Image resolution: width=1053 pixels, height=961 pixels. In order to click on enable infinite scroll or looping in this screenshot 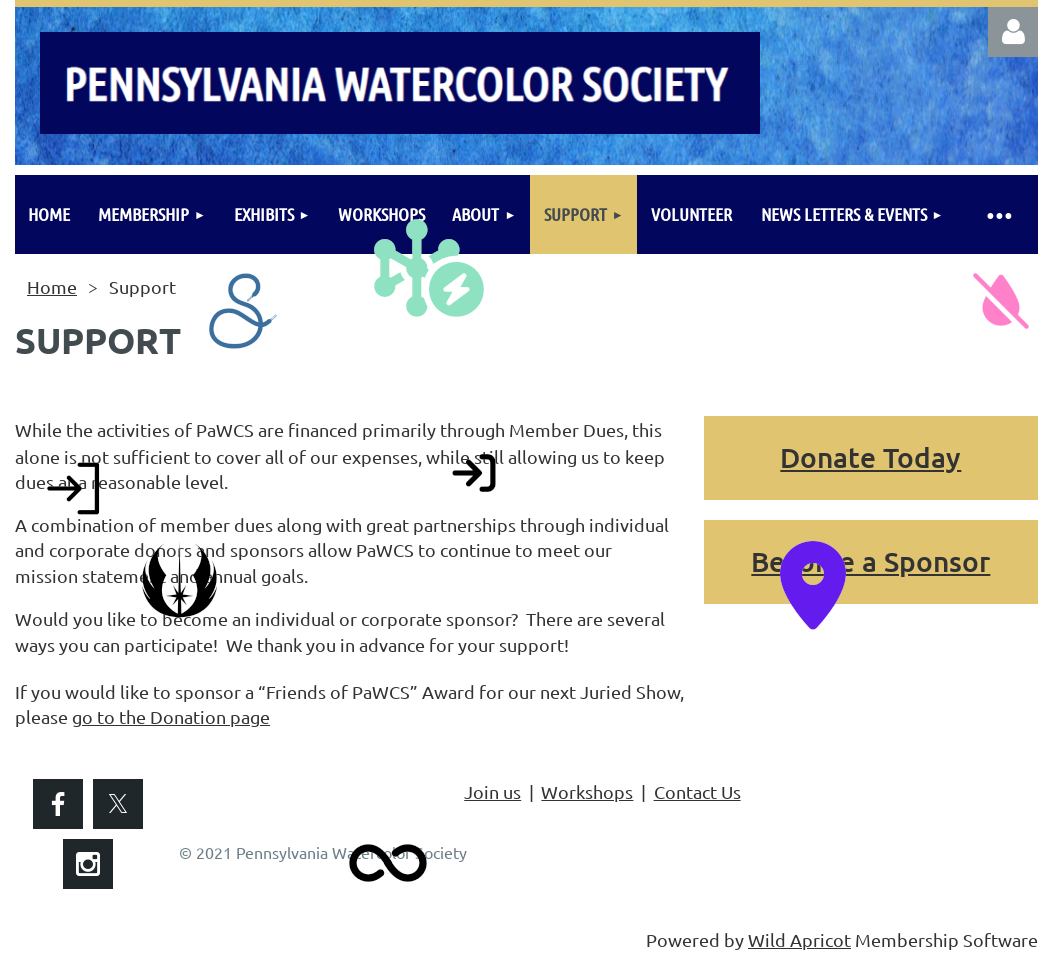, I will do `click(388, 863)`.